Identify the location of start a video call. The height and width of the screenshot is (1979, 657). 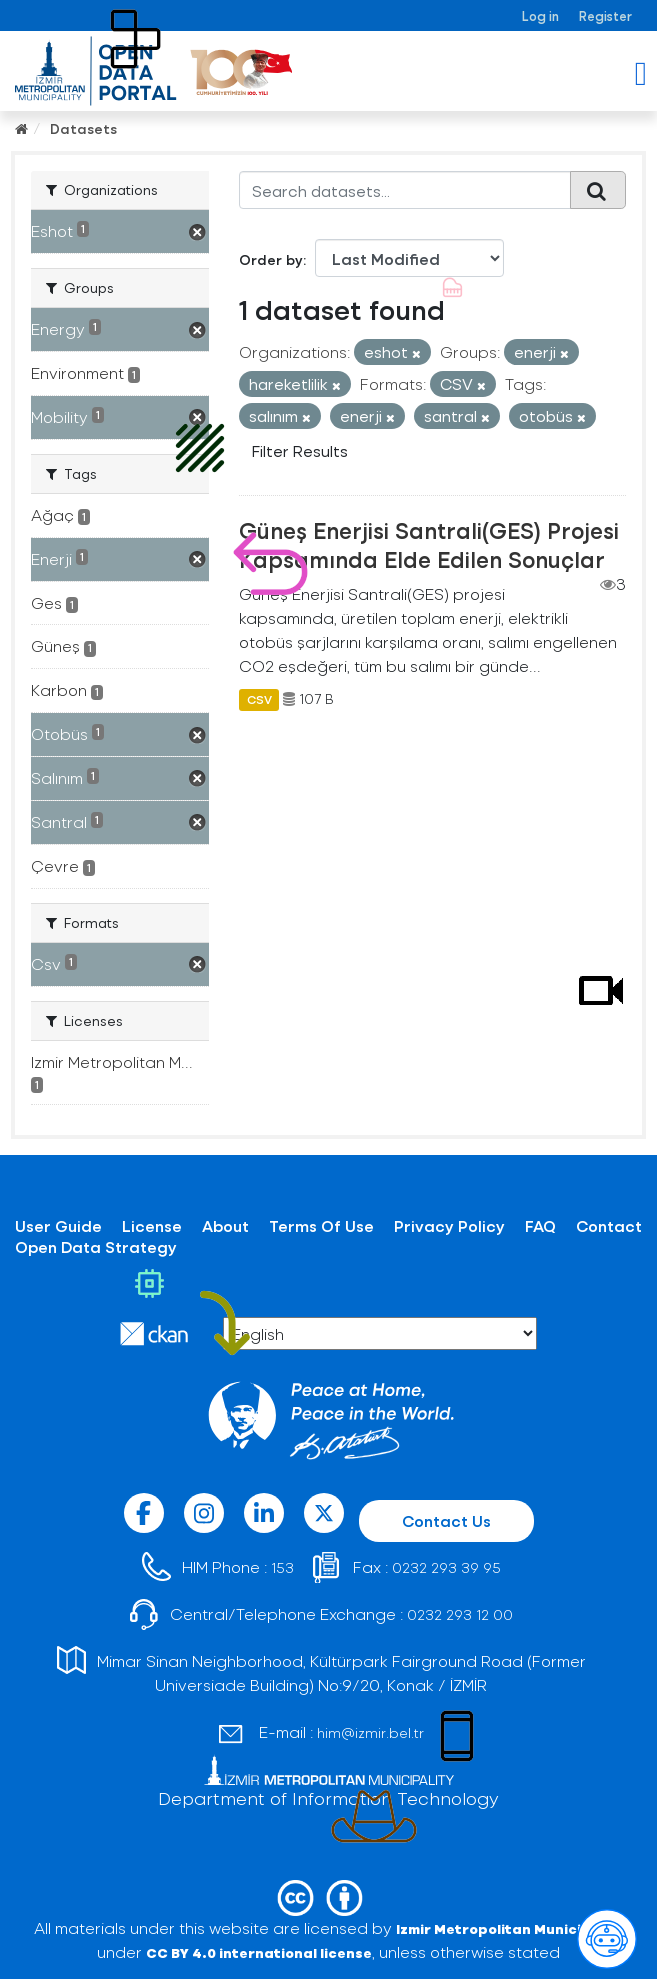
(601, 991).